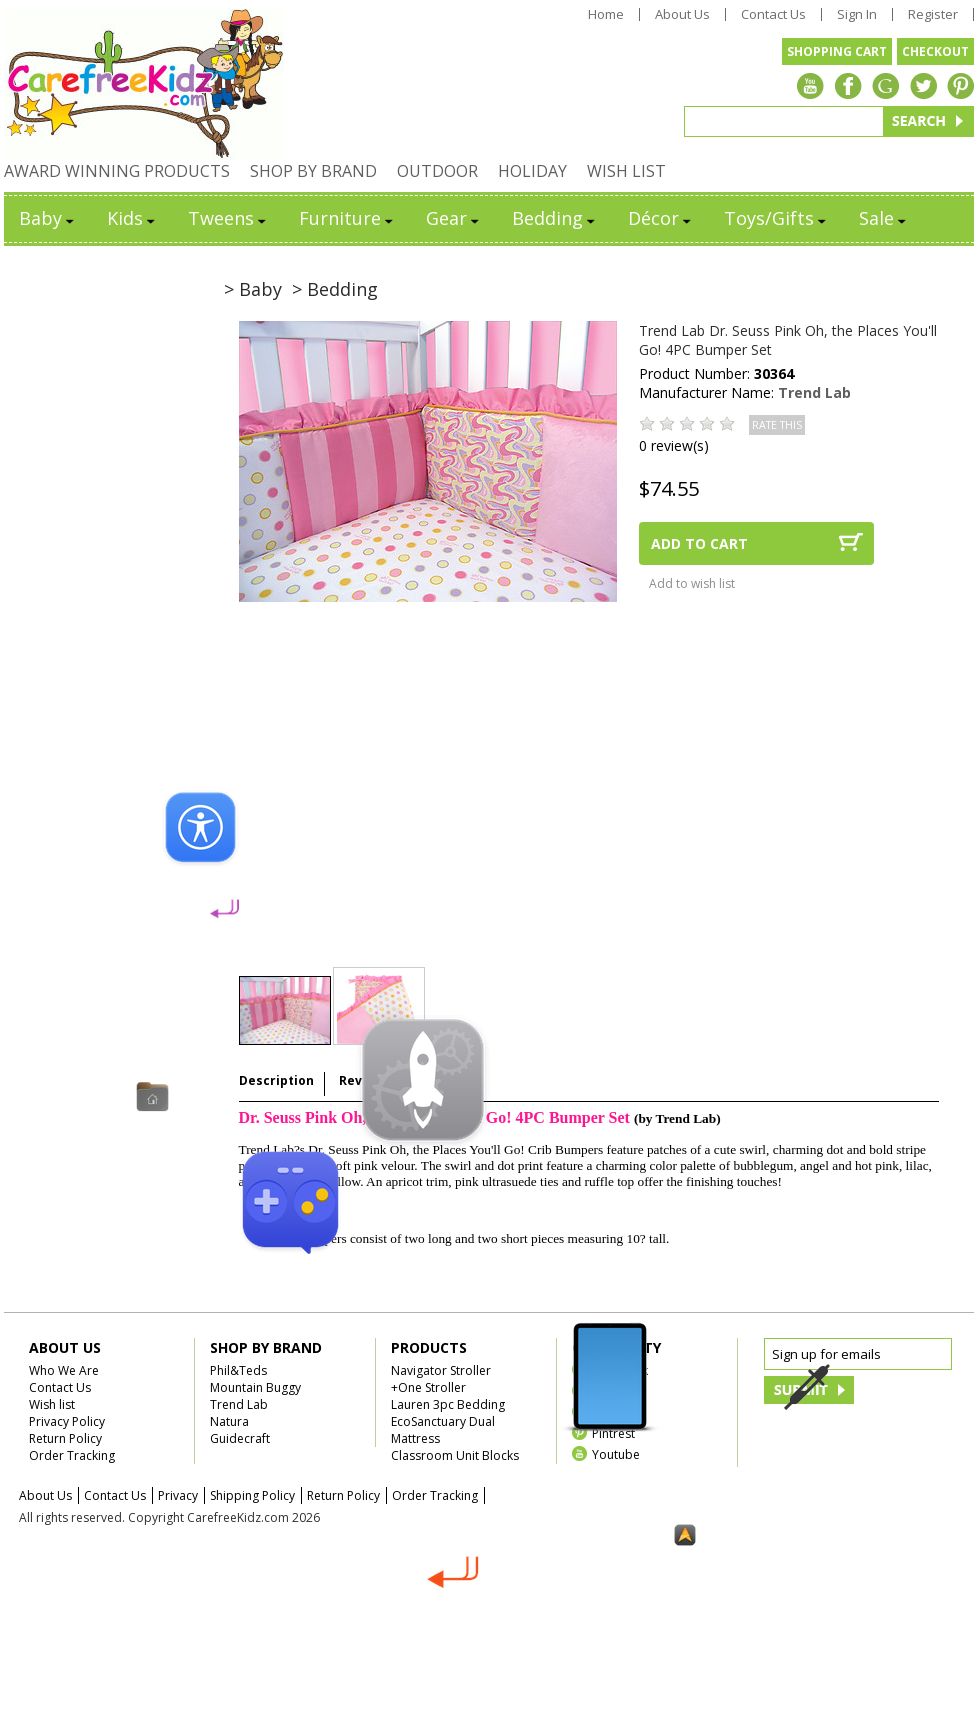 The height and width of the screenshot is (1729, 977). I want to click on open akira vector graphics editor, so click(685, 1535).